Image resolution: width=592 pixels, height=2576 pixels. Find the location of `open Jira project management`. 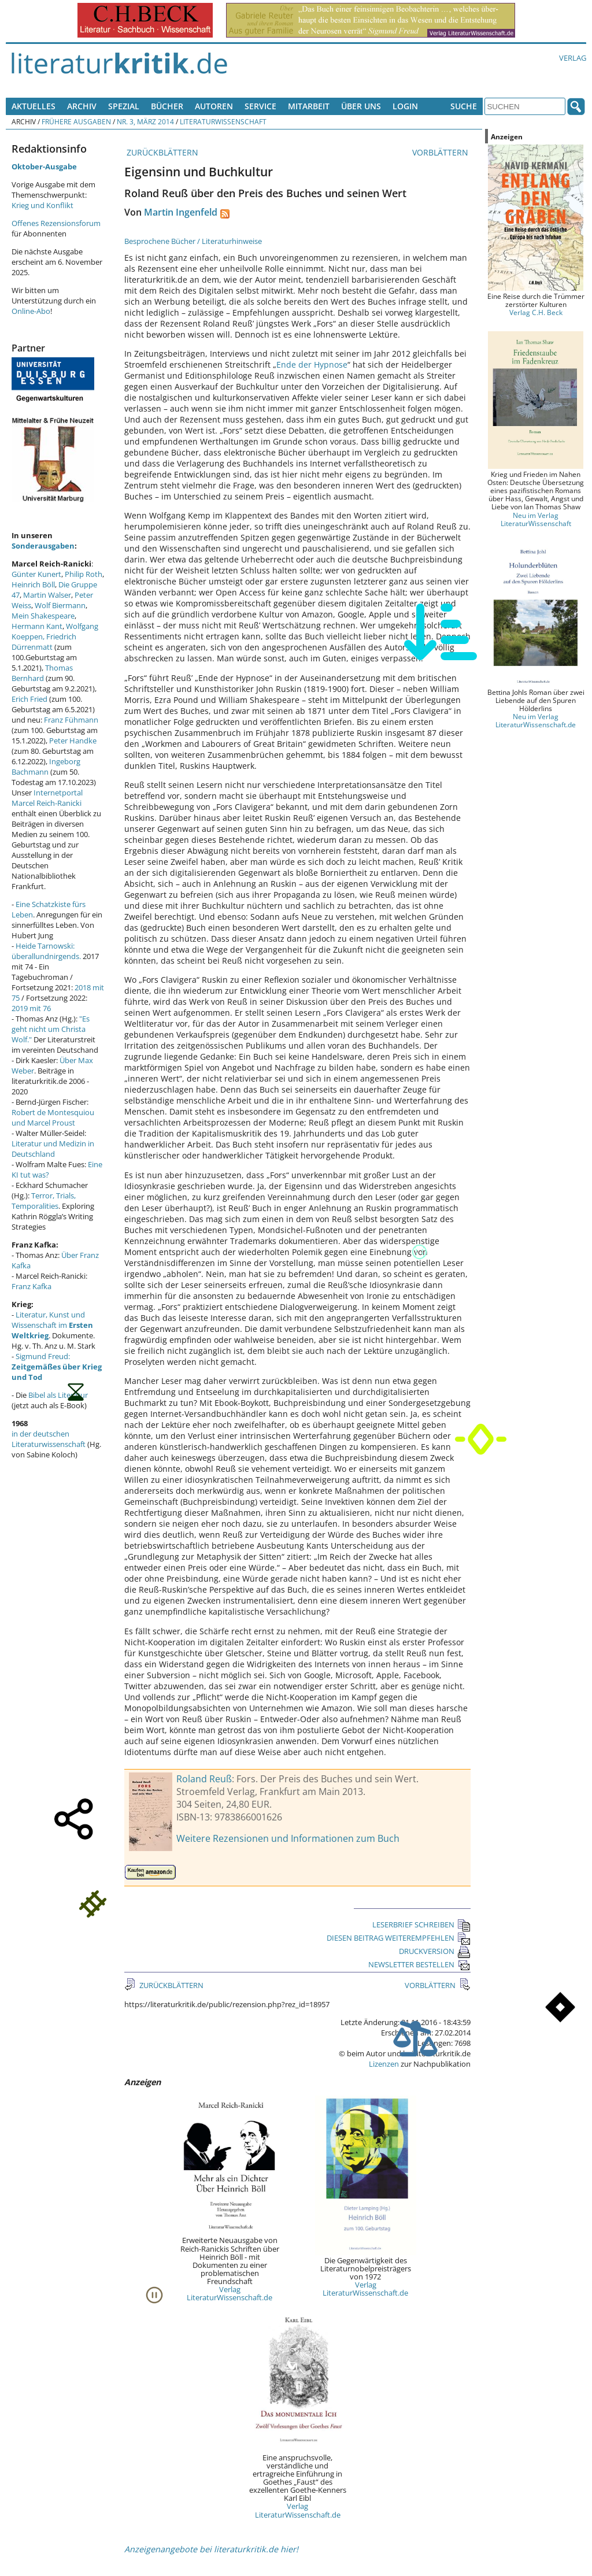

open Jira project management is located at coordinates (560, 2007).